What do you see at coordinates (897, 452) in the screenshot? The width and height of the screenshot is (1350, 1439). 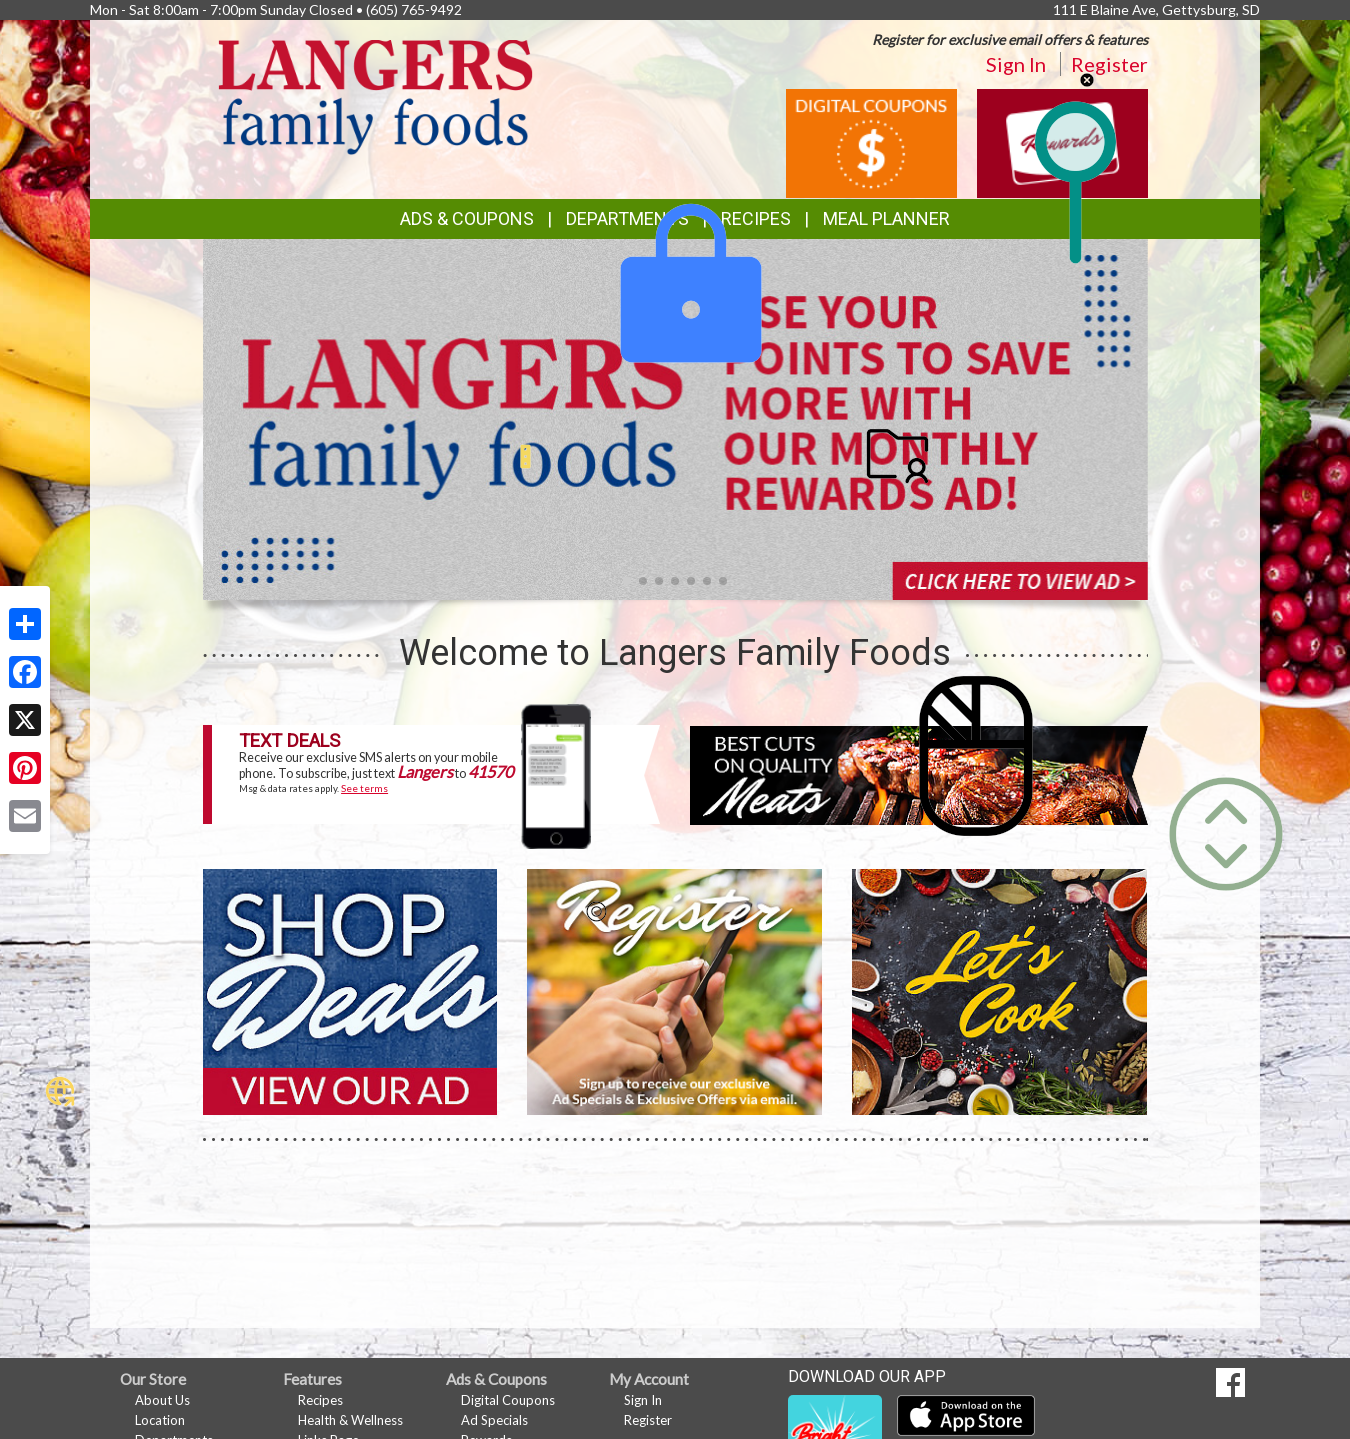 I see `access user-specific files or personal folder` at bounding box center [897, 452].